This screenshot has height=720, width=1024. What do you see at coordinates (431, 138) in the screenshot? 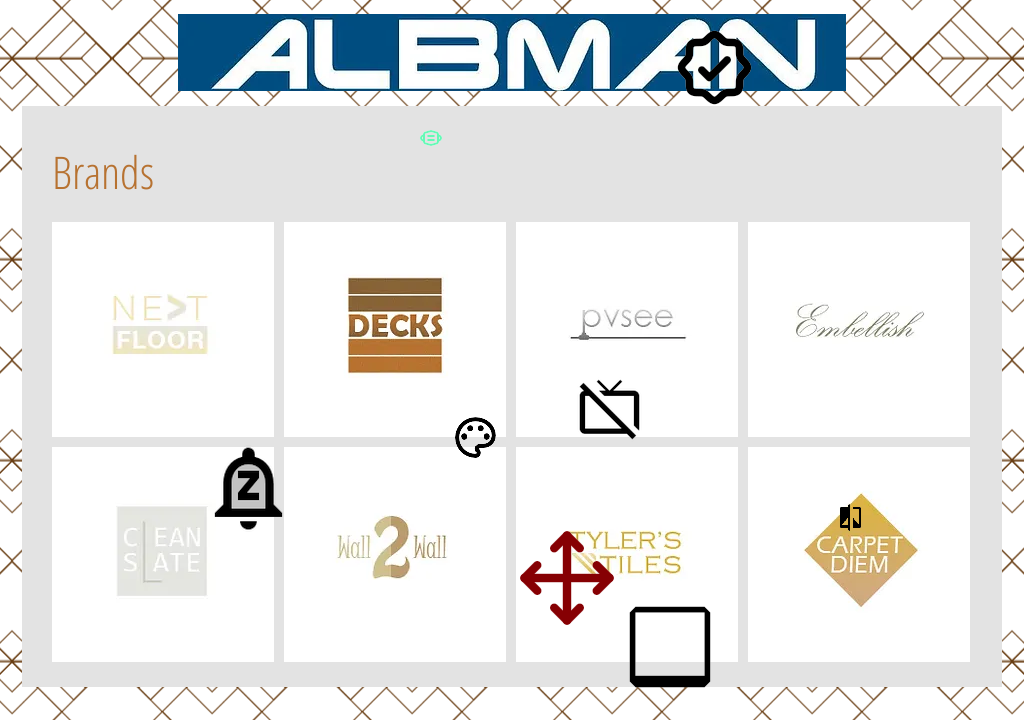
I see `indicates mask required area or health protocol` at bounding box center [431, 138].